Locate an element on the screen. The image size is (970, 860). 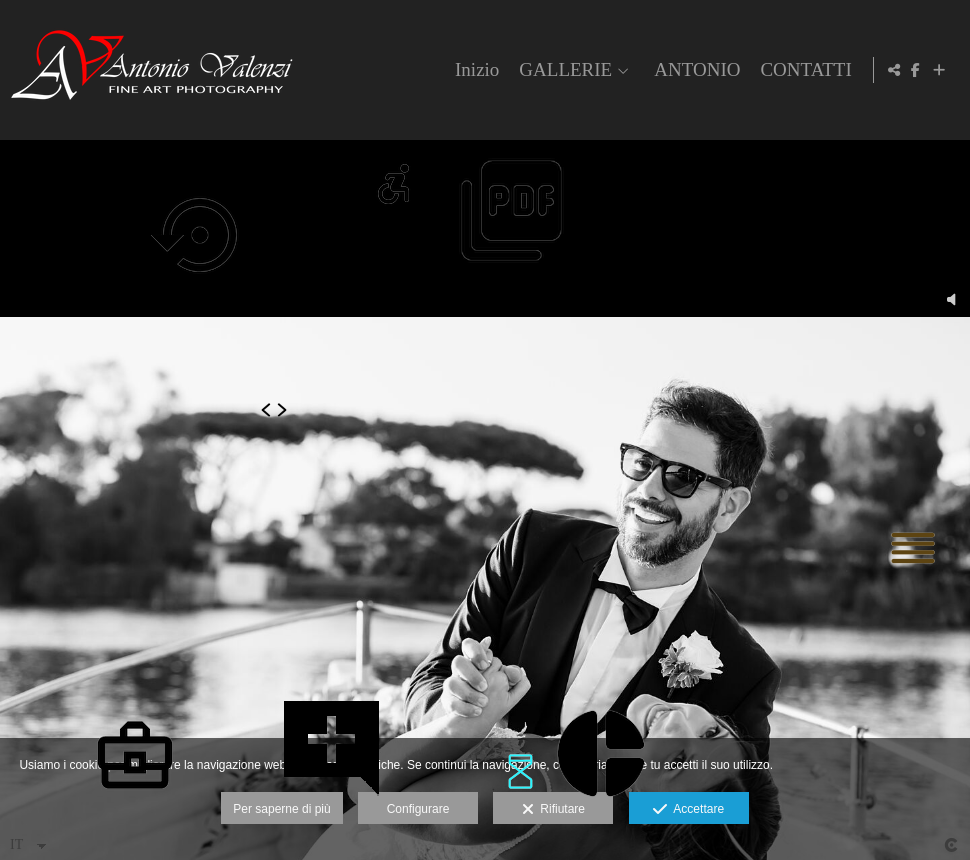
view or edit source code is located at coordinates (274, 410).